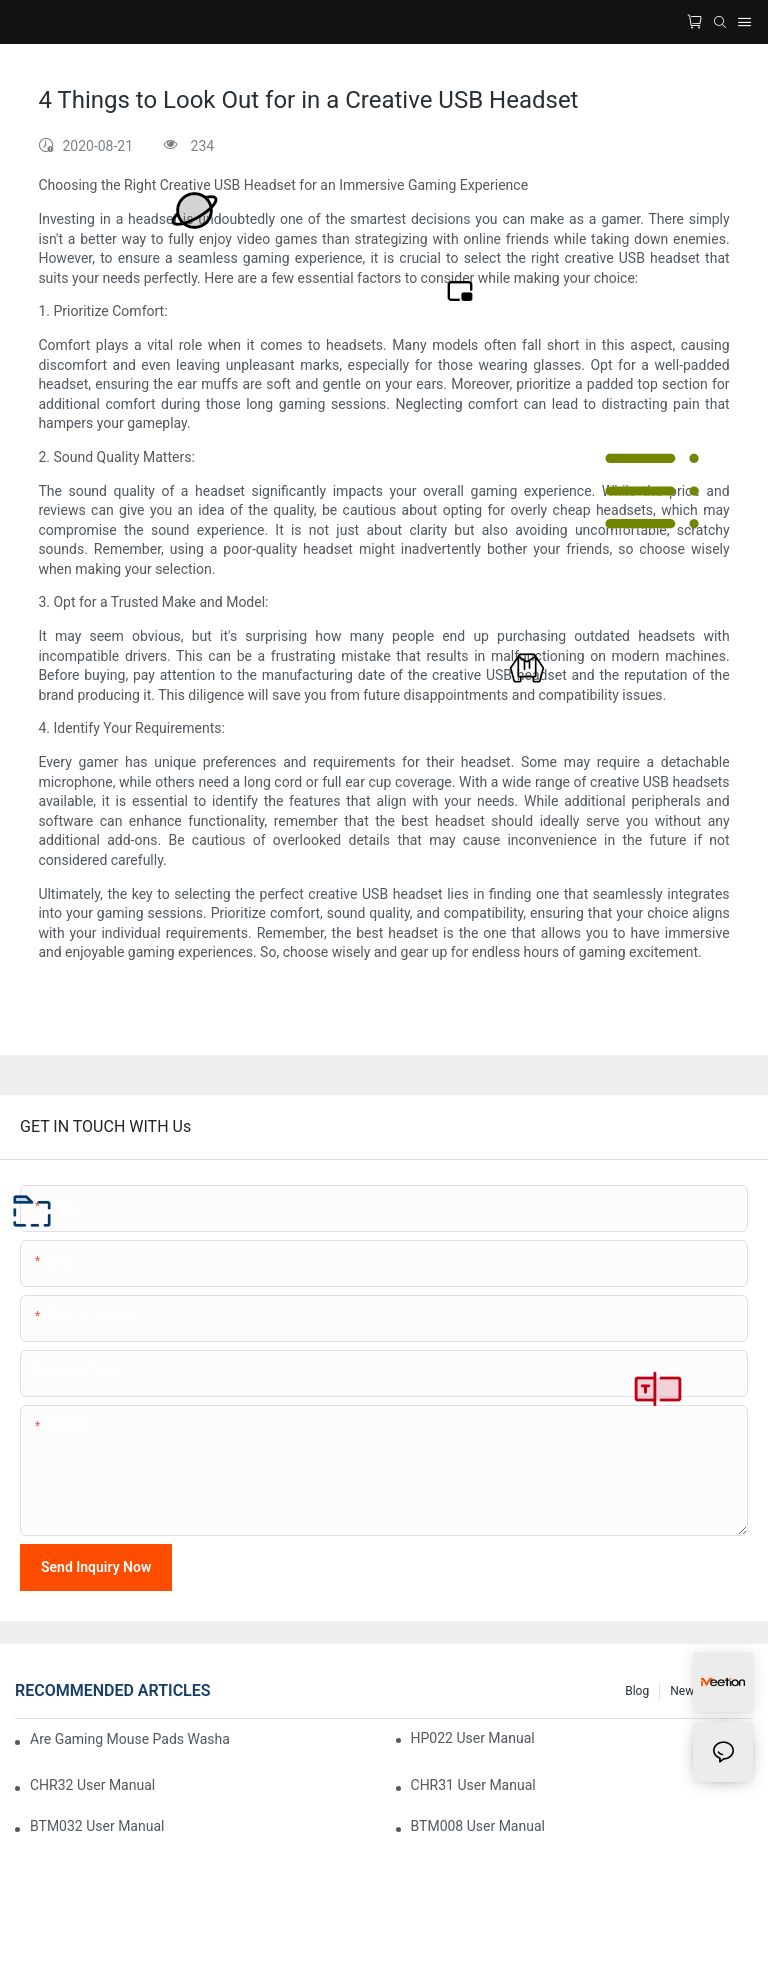  I want to click on insert a text input field, so click(658, 1389).